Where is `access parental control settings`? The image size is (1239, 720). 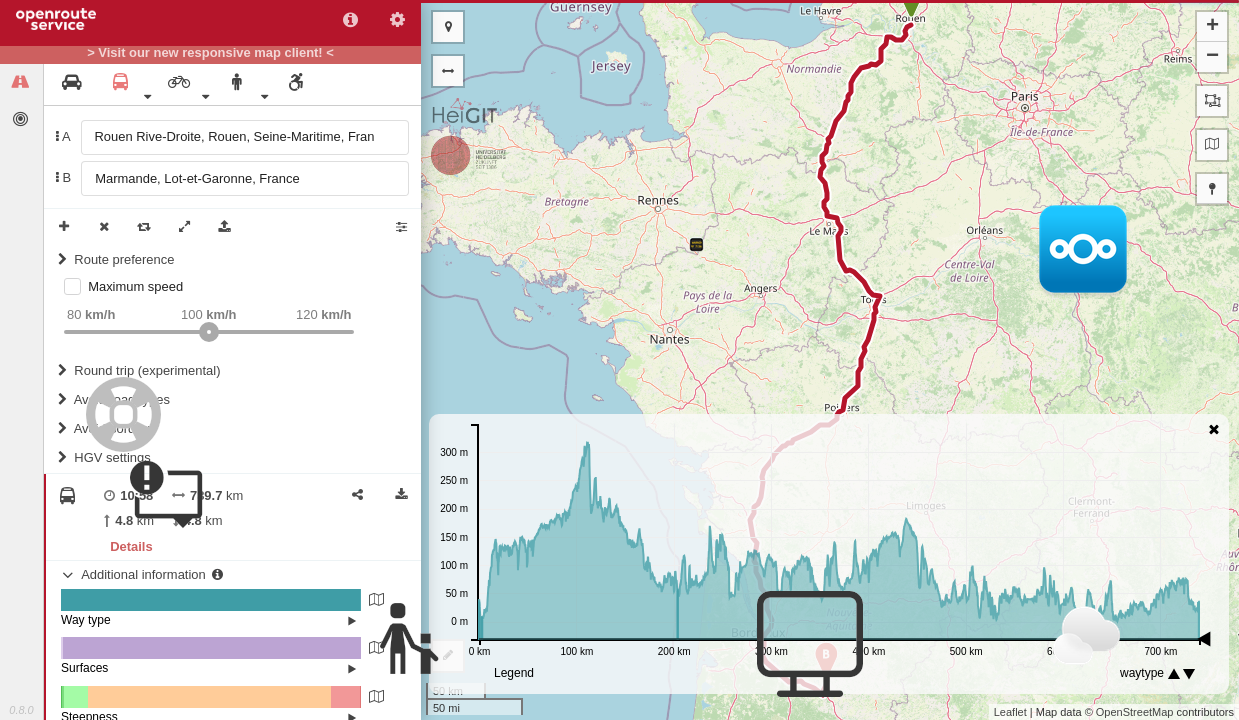
access parental control settings is located at coordinates (410, 638).